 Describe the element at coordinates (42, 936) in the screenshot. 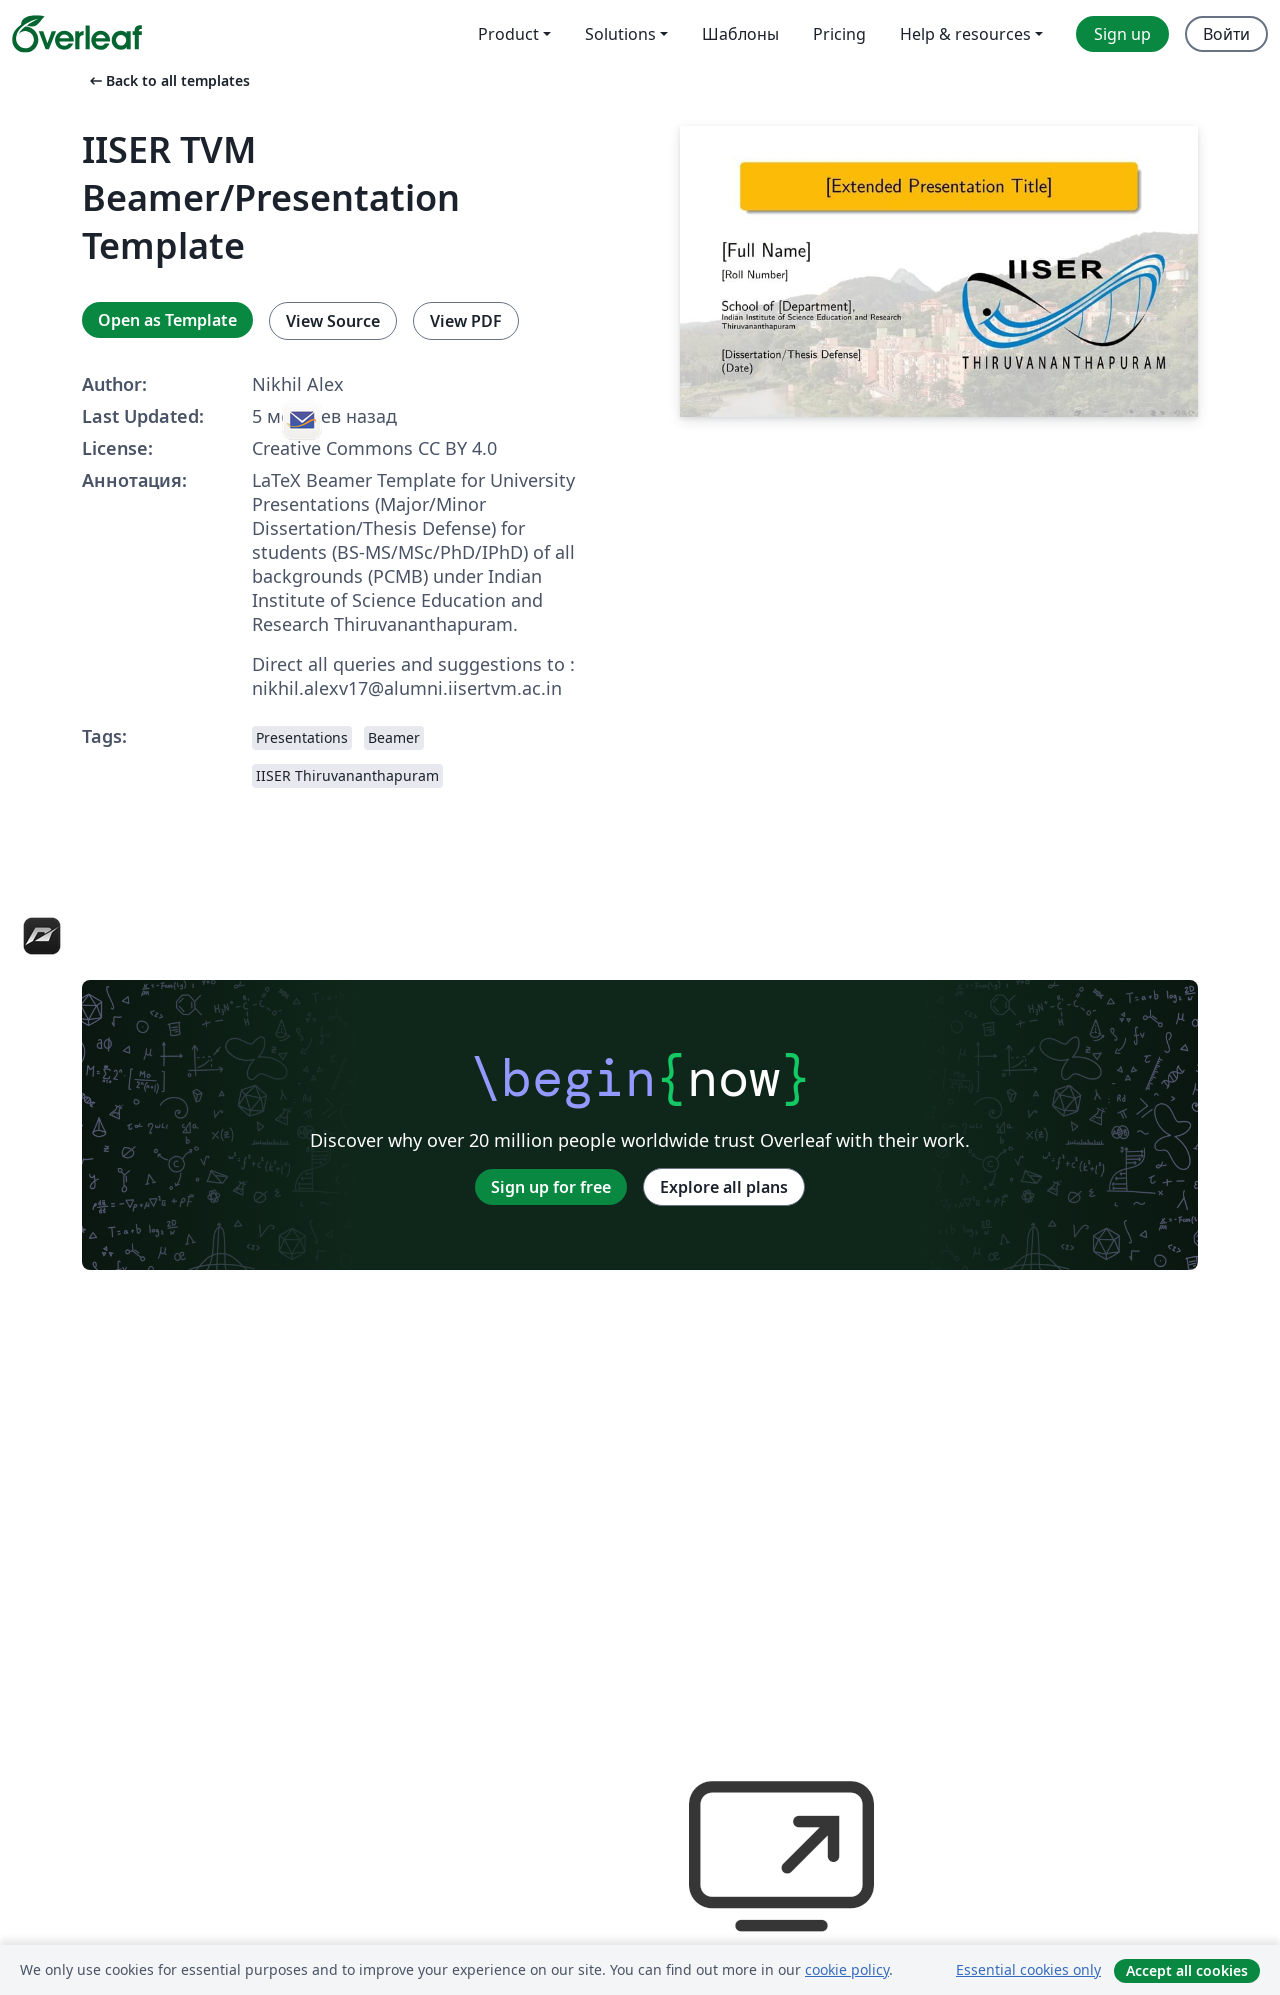

I see `launch need for speed shift racing game` at that location.